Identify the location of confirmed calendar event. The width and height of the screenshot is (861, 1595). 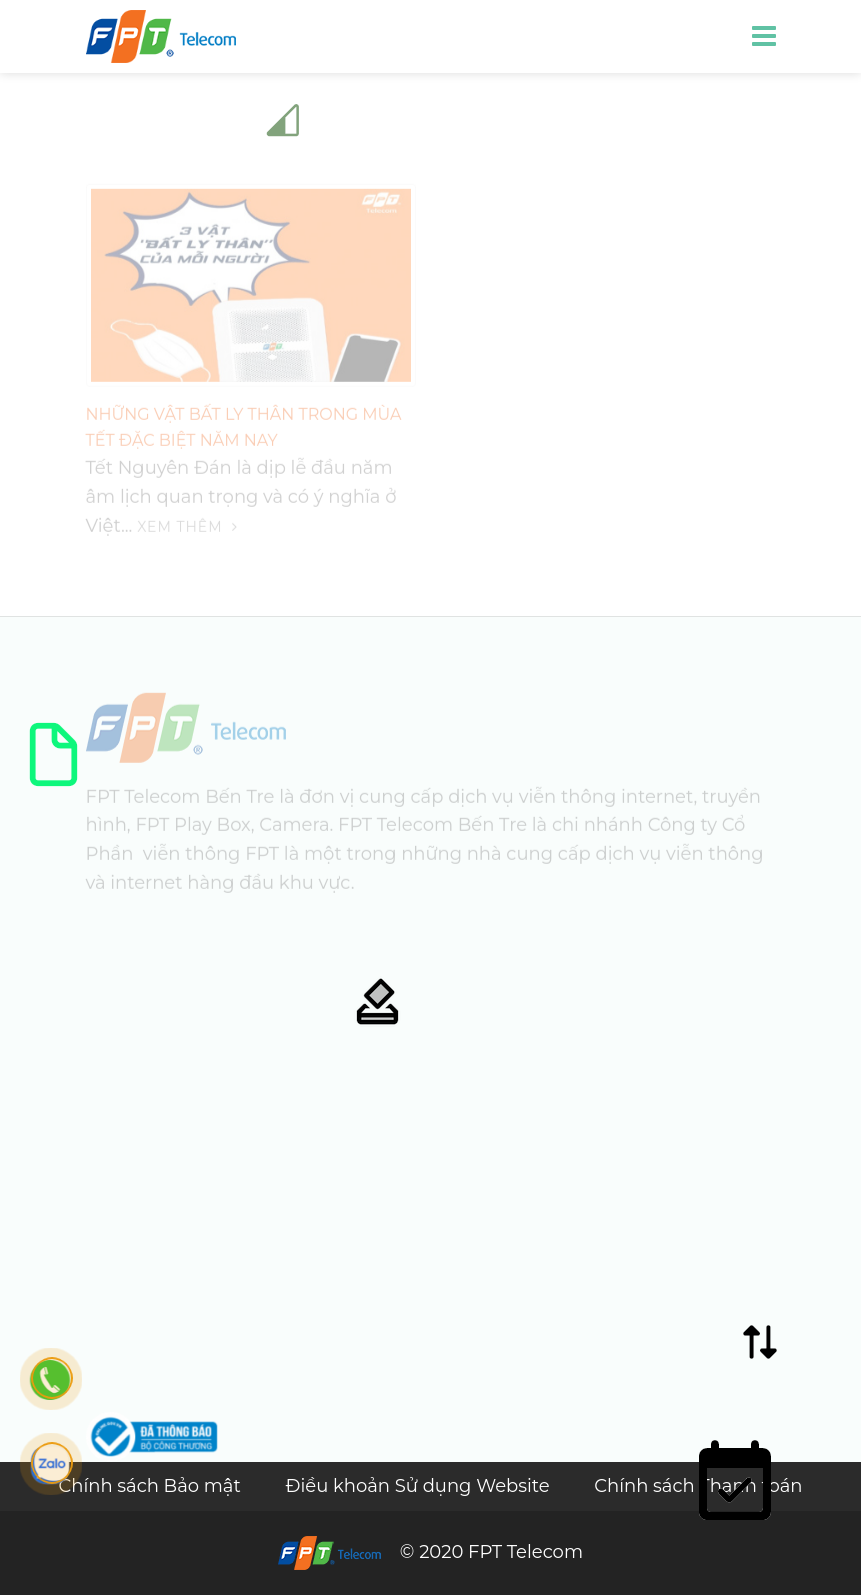
(735, 1484).